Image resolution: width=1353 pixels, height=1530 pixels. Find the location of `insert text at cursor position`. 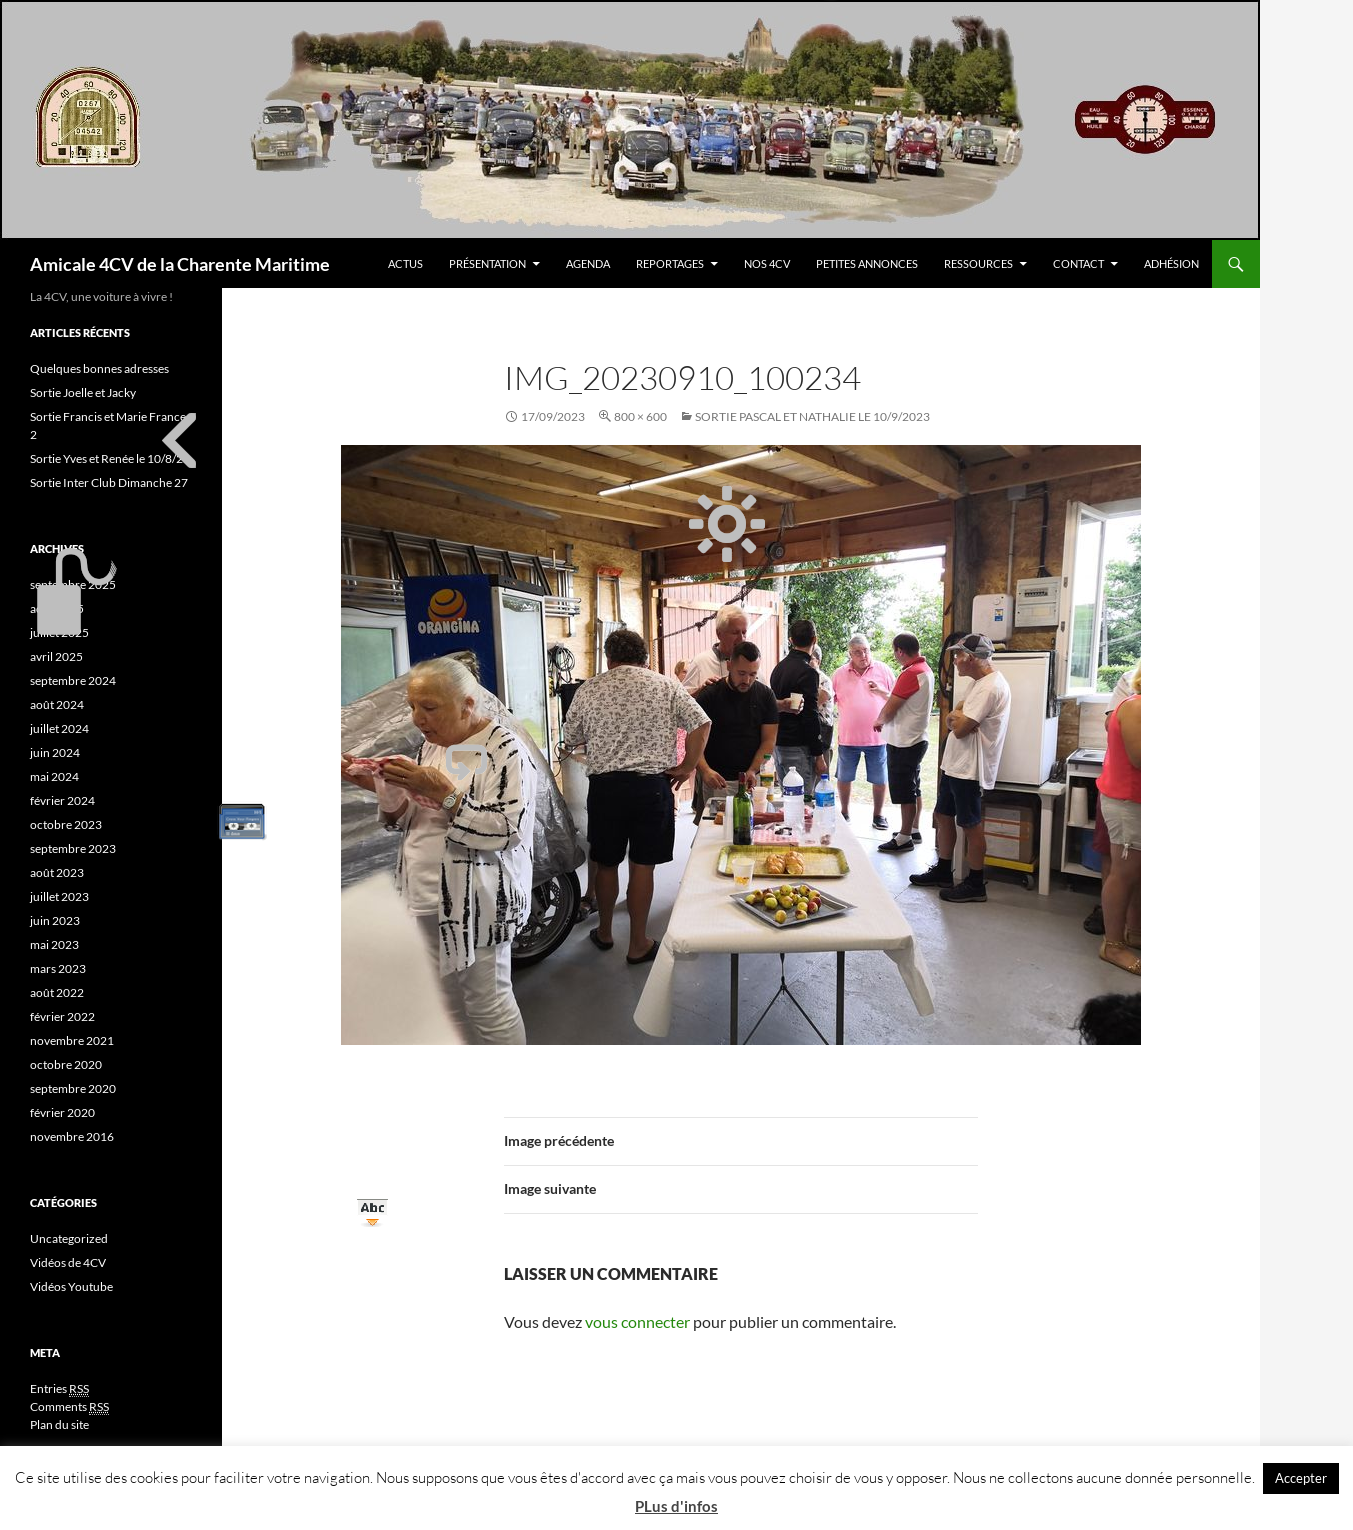

insert text at cursor position is located at coordinates (372, 1211).